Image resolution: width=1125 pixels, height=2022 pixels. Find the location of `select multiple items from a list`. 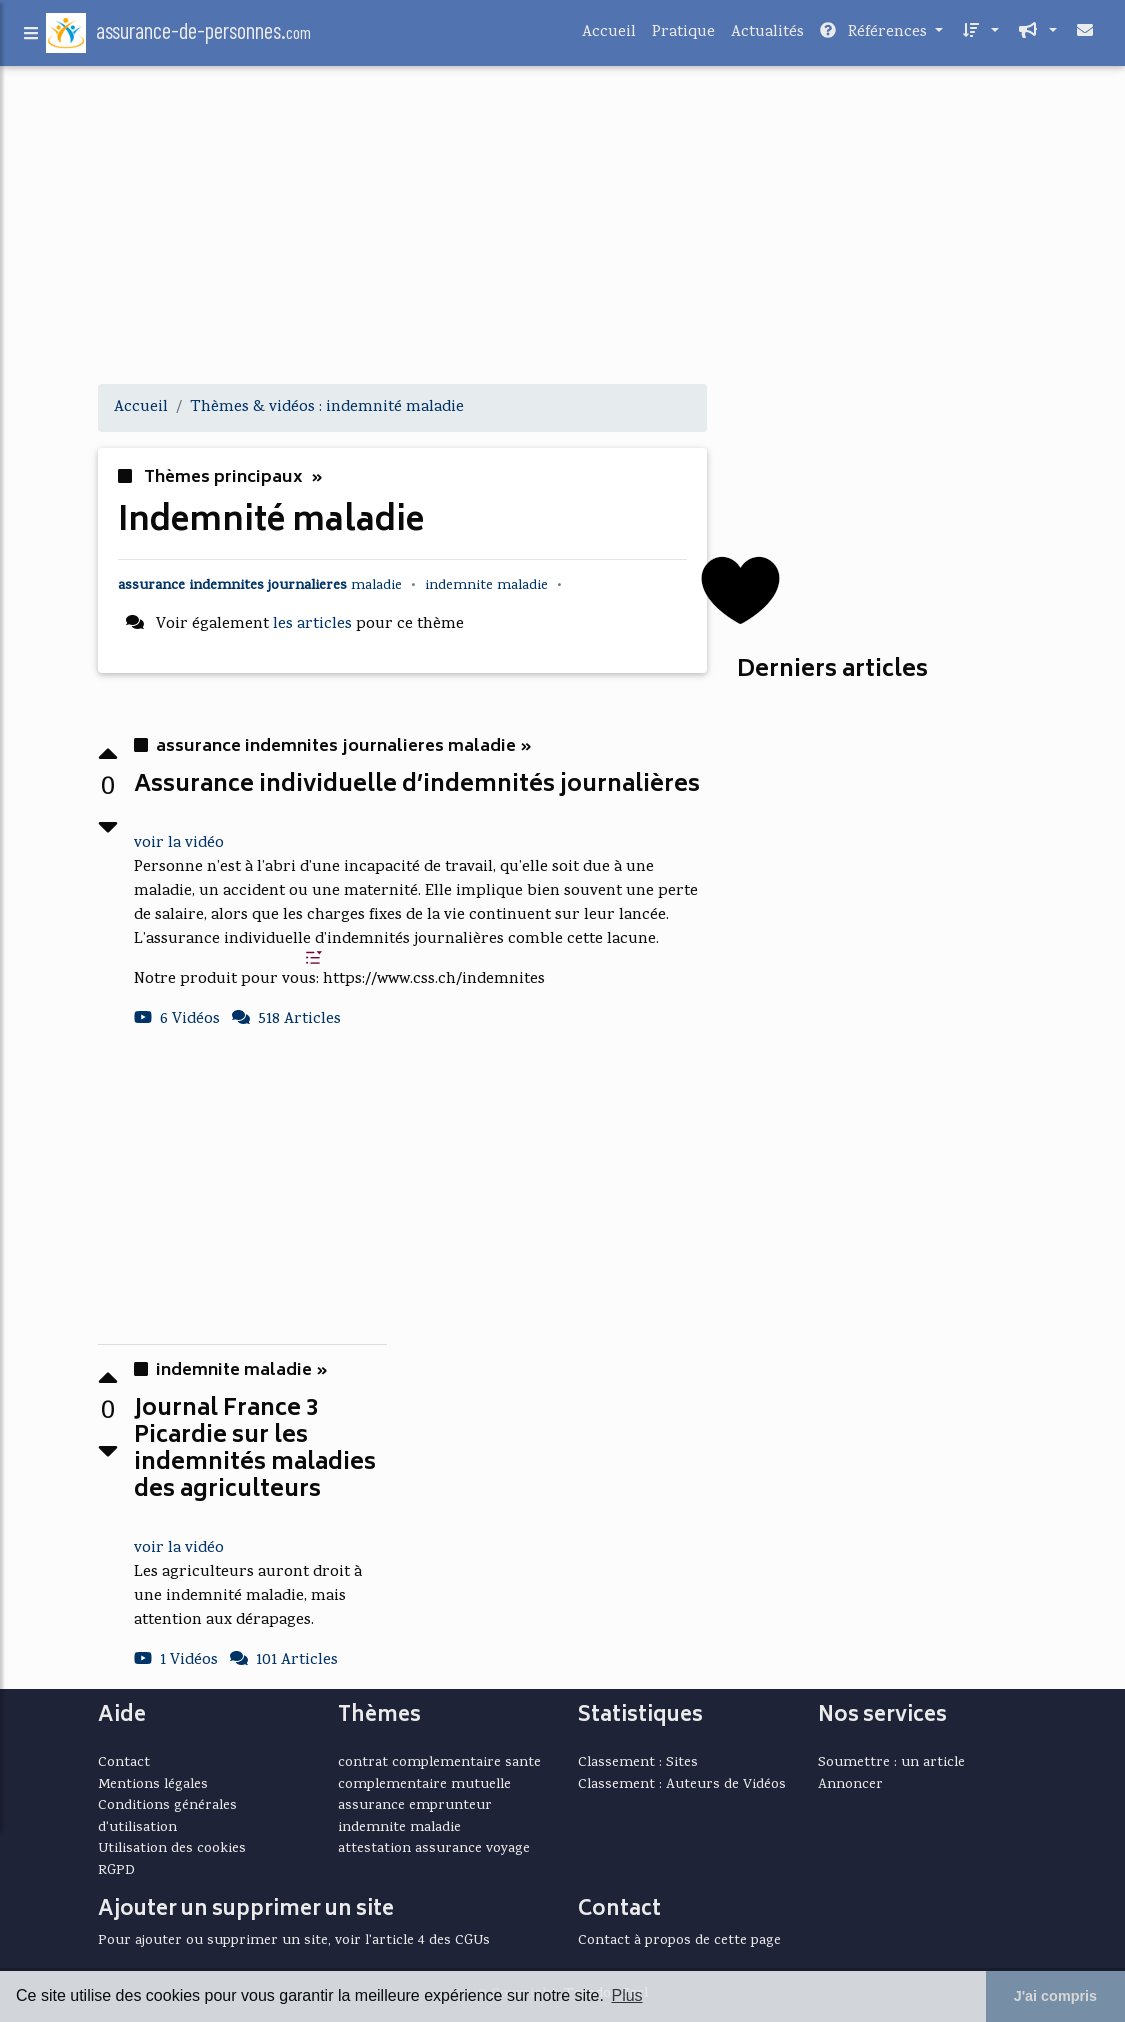

select multiple items from a list is located at coordinates (313, 957).